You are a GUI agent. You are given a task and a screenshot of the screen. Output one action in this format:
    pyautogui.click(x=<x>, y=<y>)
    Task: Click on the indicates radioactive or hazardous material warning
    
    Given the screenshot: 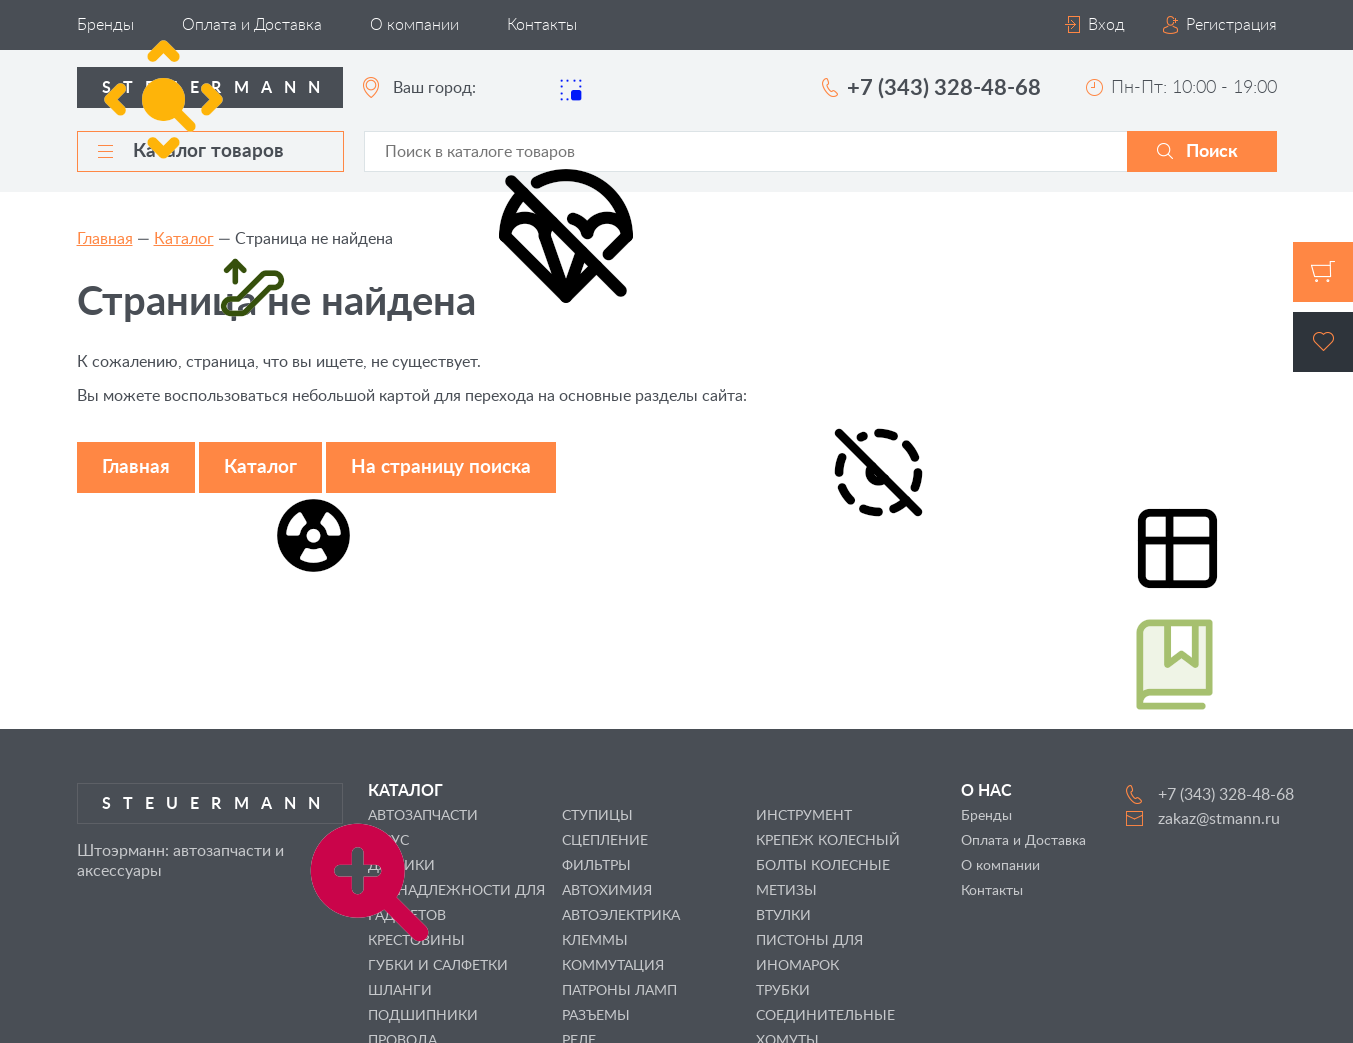 What is the action you would take?
    pyautogui.click(x=313, y=535)
    